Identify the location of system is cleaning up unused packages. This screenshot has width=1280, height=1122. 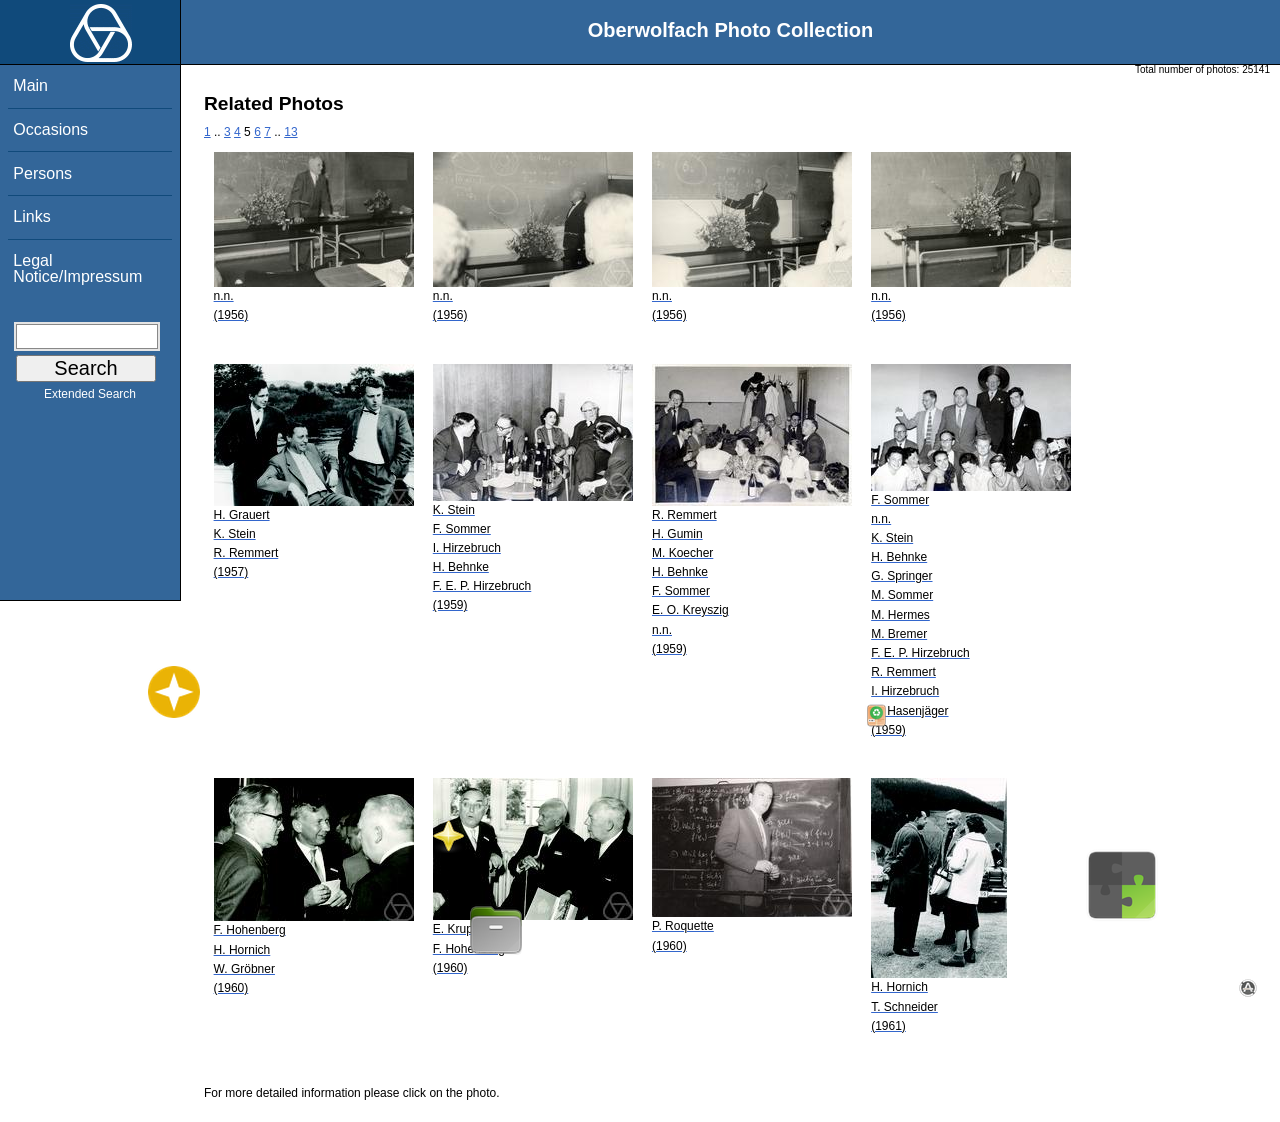
(876, 715).